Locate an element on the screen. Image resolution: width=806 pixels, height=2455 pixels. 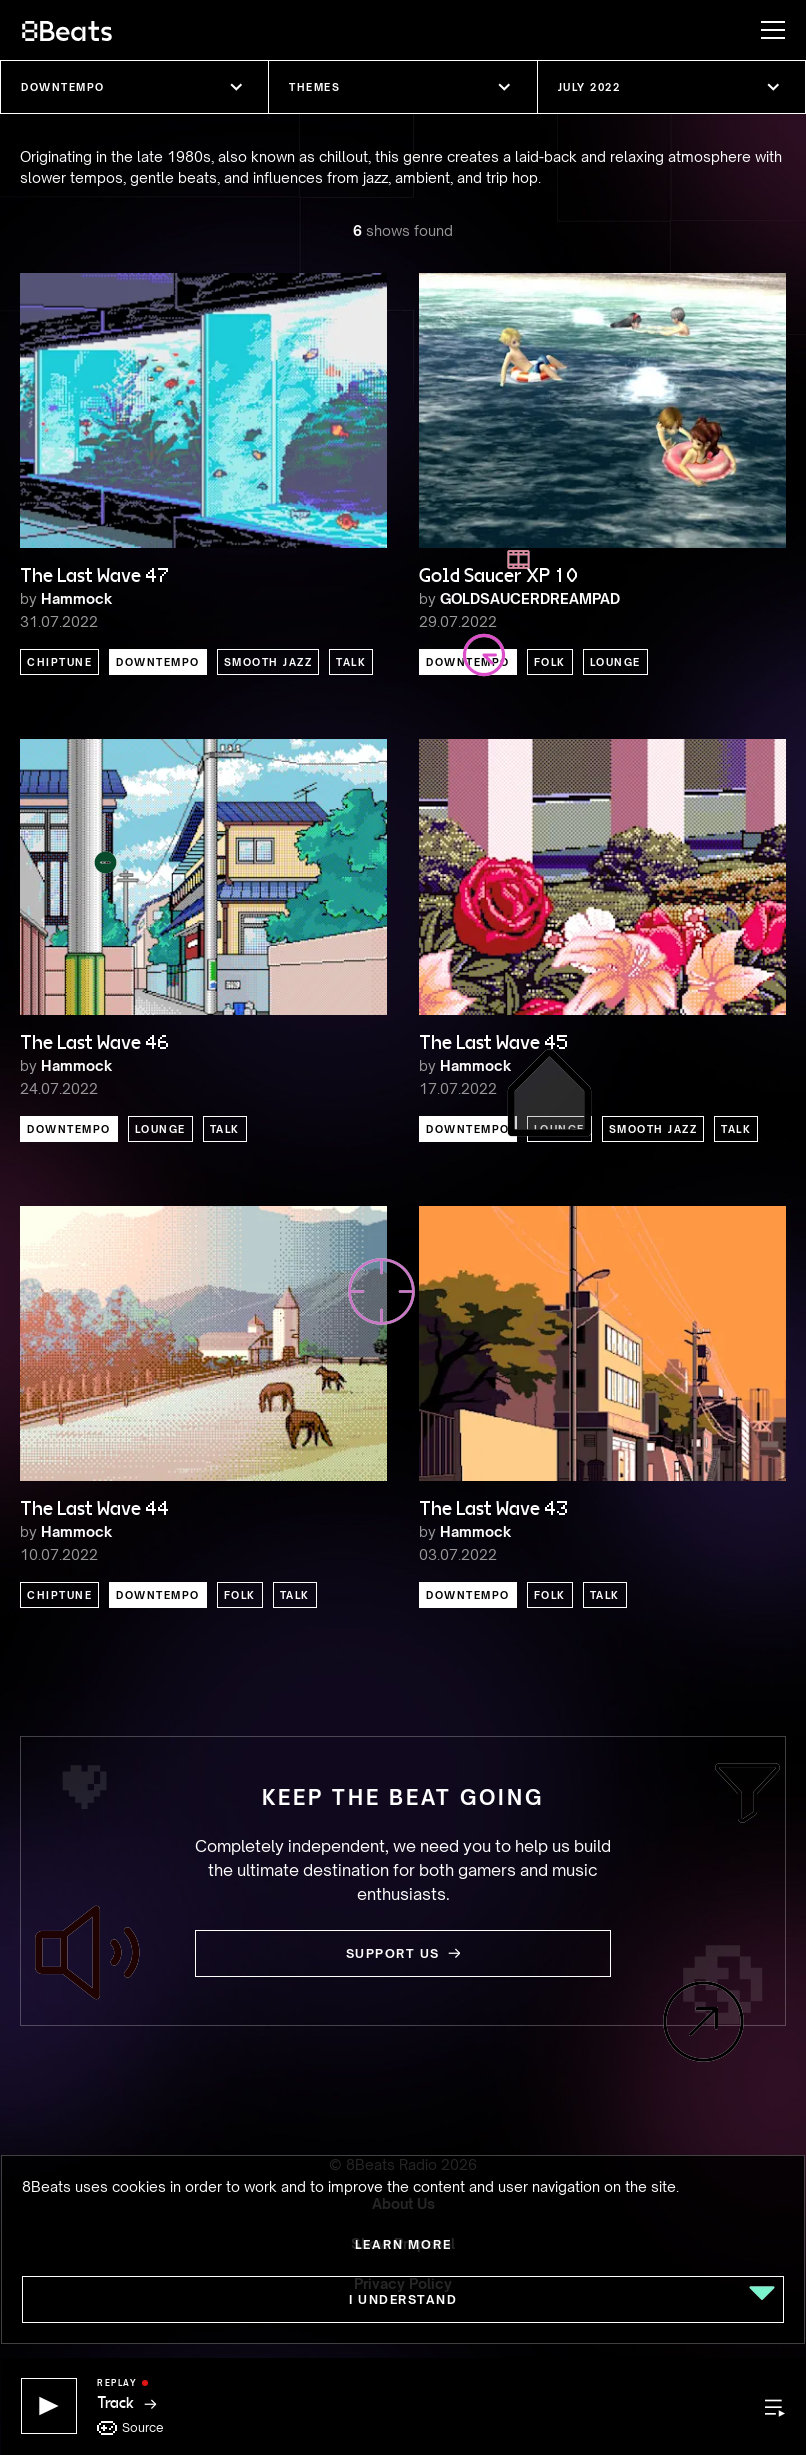
center map on current location is located at coordinates (381, 1291).